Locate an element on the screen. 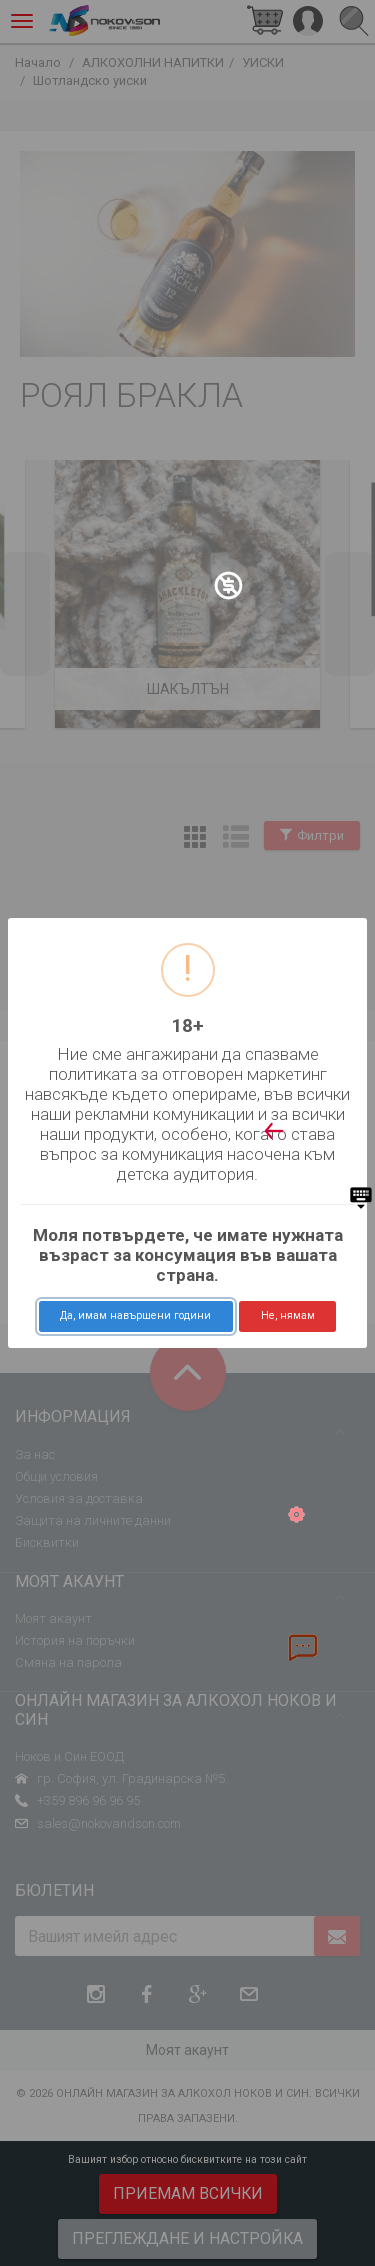  access app settings is located at coordinates (296, 1514).